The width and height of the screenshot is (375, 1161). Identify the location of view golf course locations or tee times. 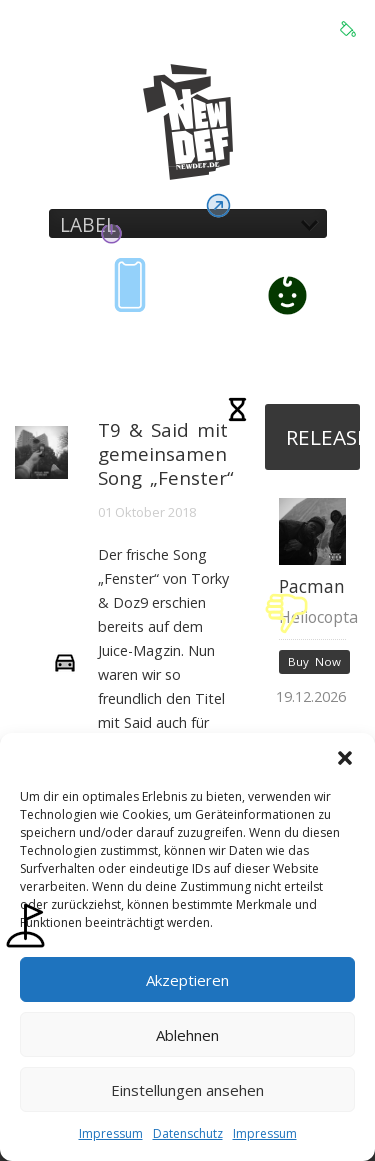
(25, 925).